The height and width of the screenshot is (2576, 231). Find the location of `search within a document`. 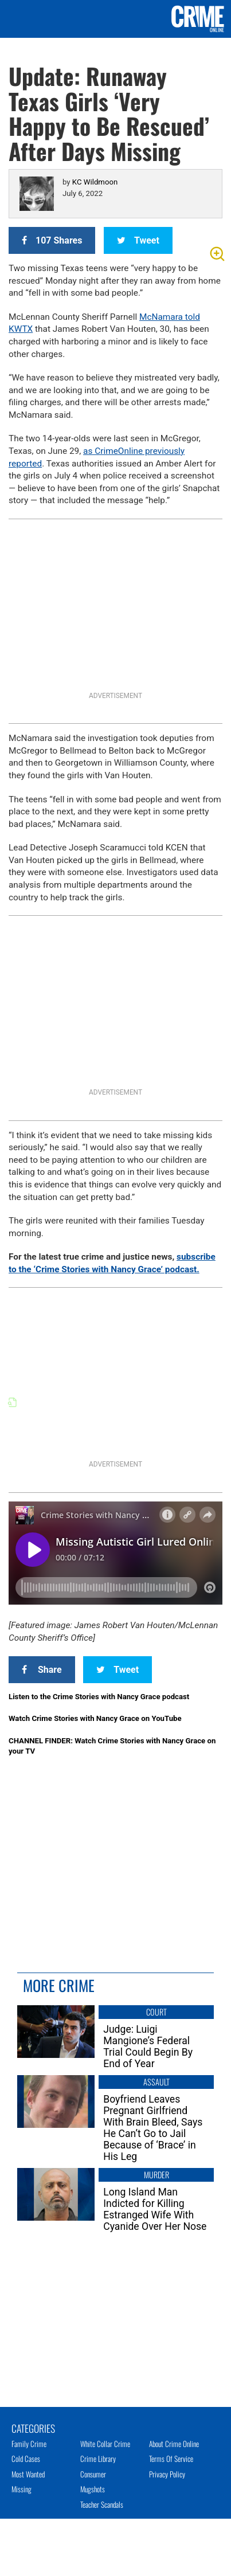

search within a document is located at coordinates (13, 1402).